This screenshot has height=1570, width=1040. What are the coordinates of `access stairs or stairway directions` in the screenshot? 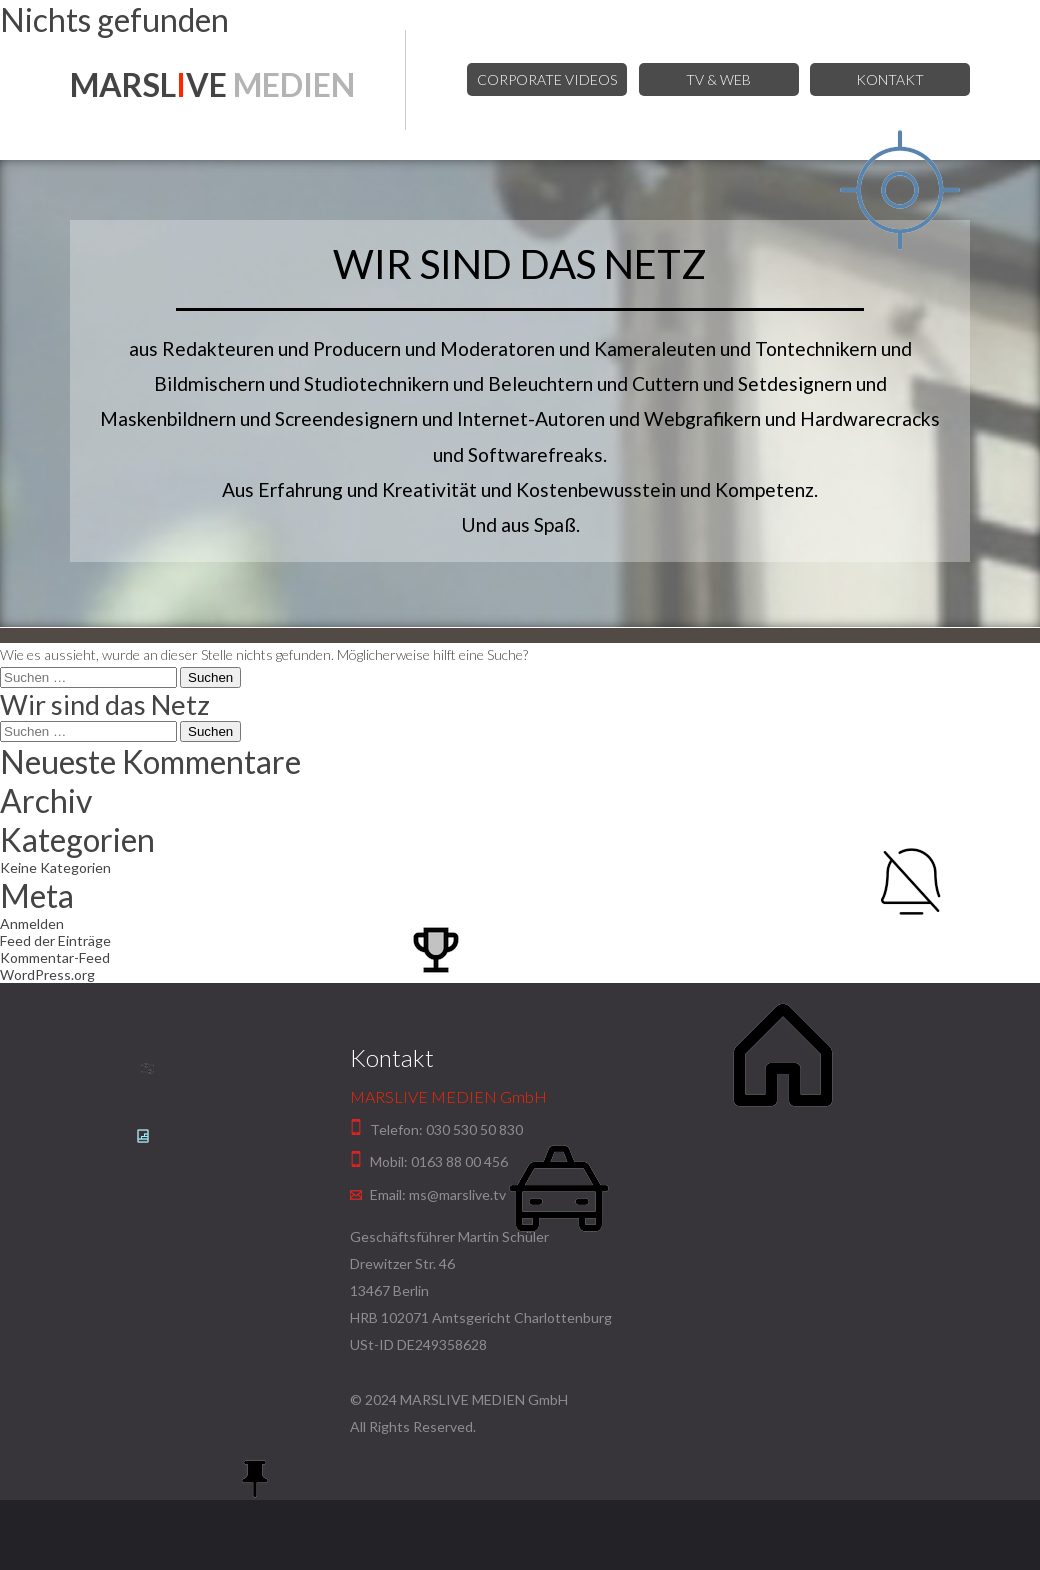 It's located at (143, 1136).